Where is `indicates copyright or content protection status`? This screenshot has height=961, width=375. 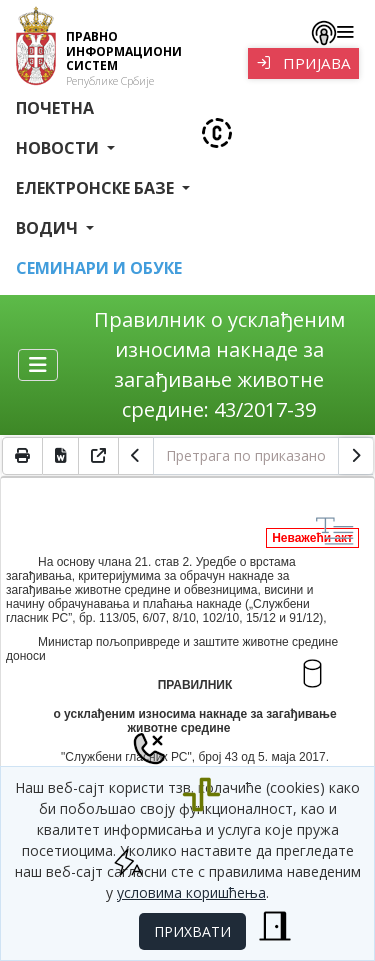
indicates copyright or content protection status is located at coordinates (217, 133).